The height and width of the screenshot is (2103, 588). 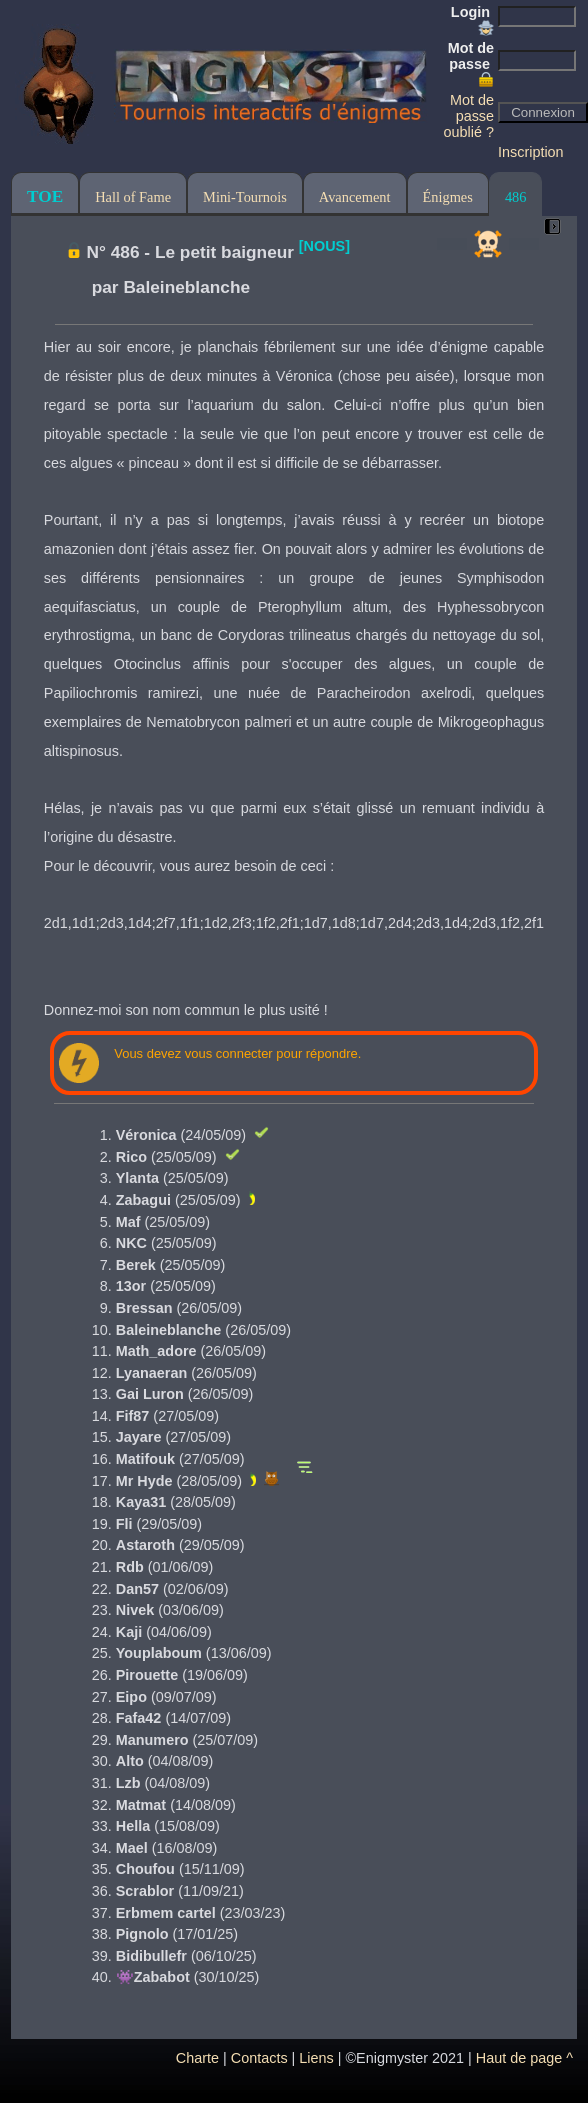 I want to click on remove a filter from current view, so click(x=304, y=1467).